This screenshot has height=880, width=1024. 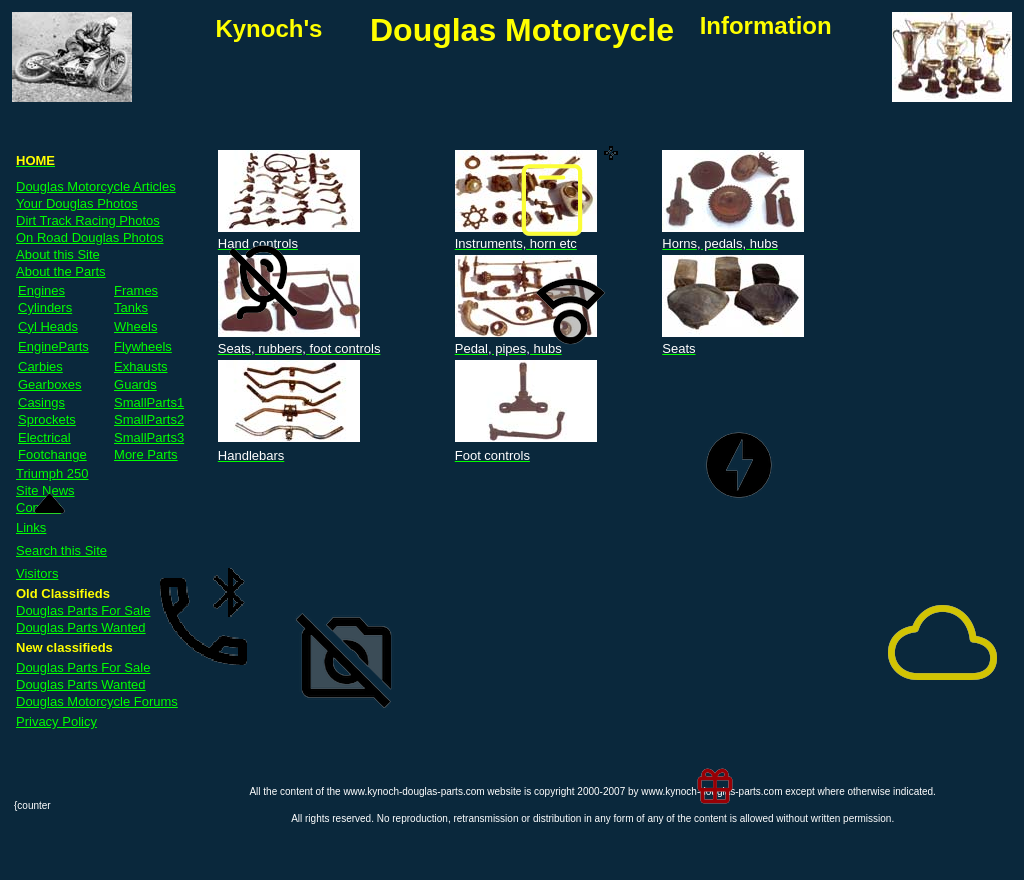 What do you see at coordinates (346, 657) in the screenshot?
I see `photography not allowed in this area` at bounding box center [346, 657].